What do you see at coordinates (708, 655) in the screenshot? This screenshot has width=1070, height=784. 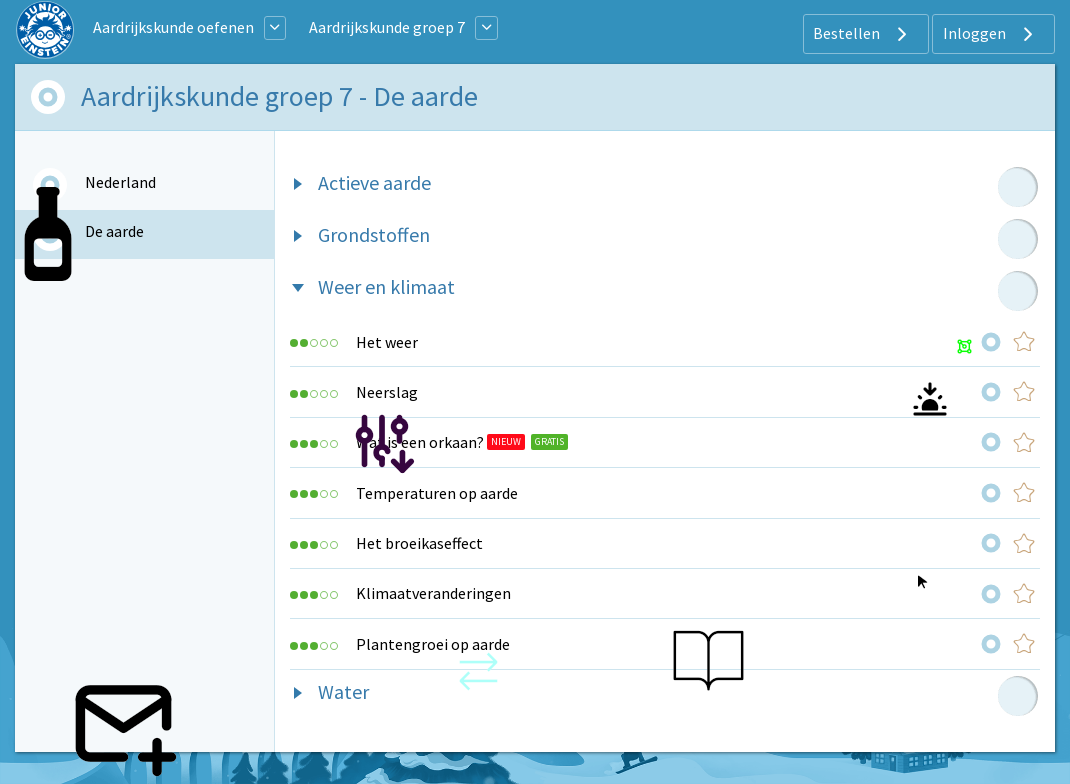 I see `open reading mode or e-reader` at bounding box center [708, 655].